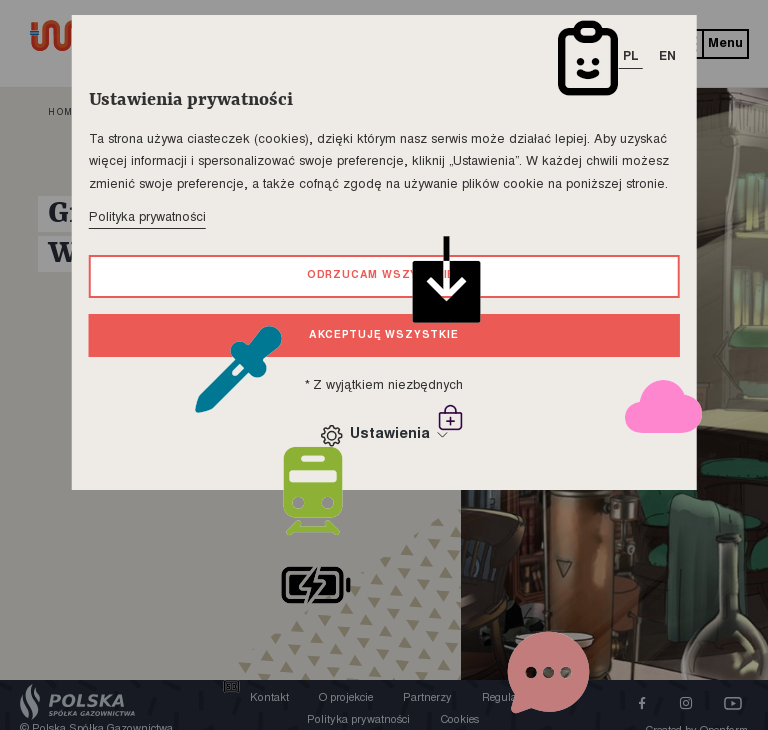 Image resolution: width=768 pixels, height=730 pixels. I want to click on indicates standard definition video quality, so click(231, 686).